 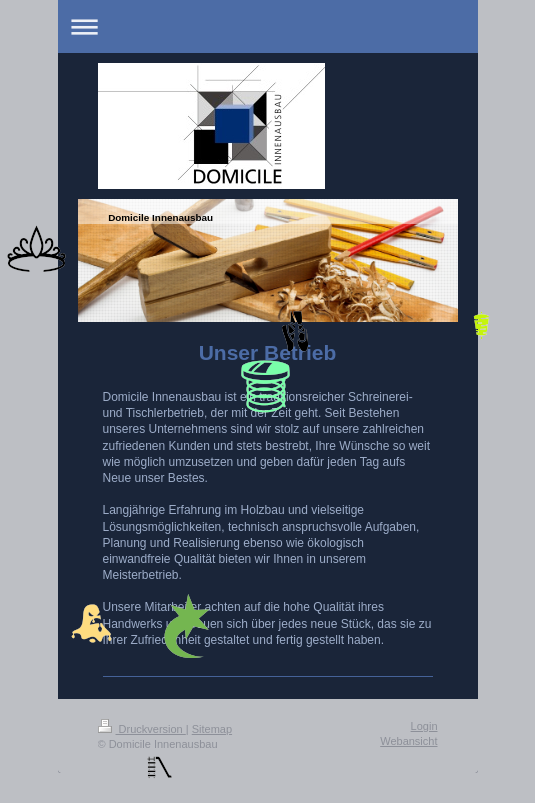 What do you see at coordinates (159, 765) in the screenshot?
I see `access playground or kids' play area` at bounding box center [159, 765].